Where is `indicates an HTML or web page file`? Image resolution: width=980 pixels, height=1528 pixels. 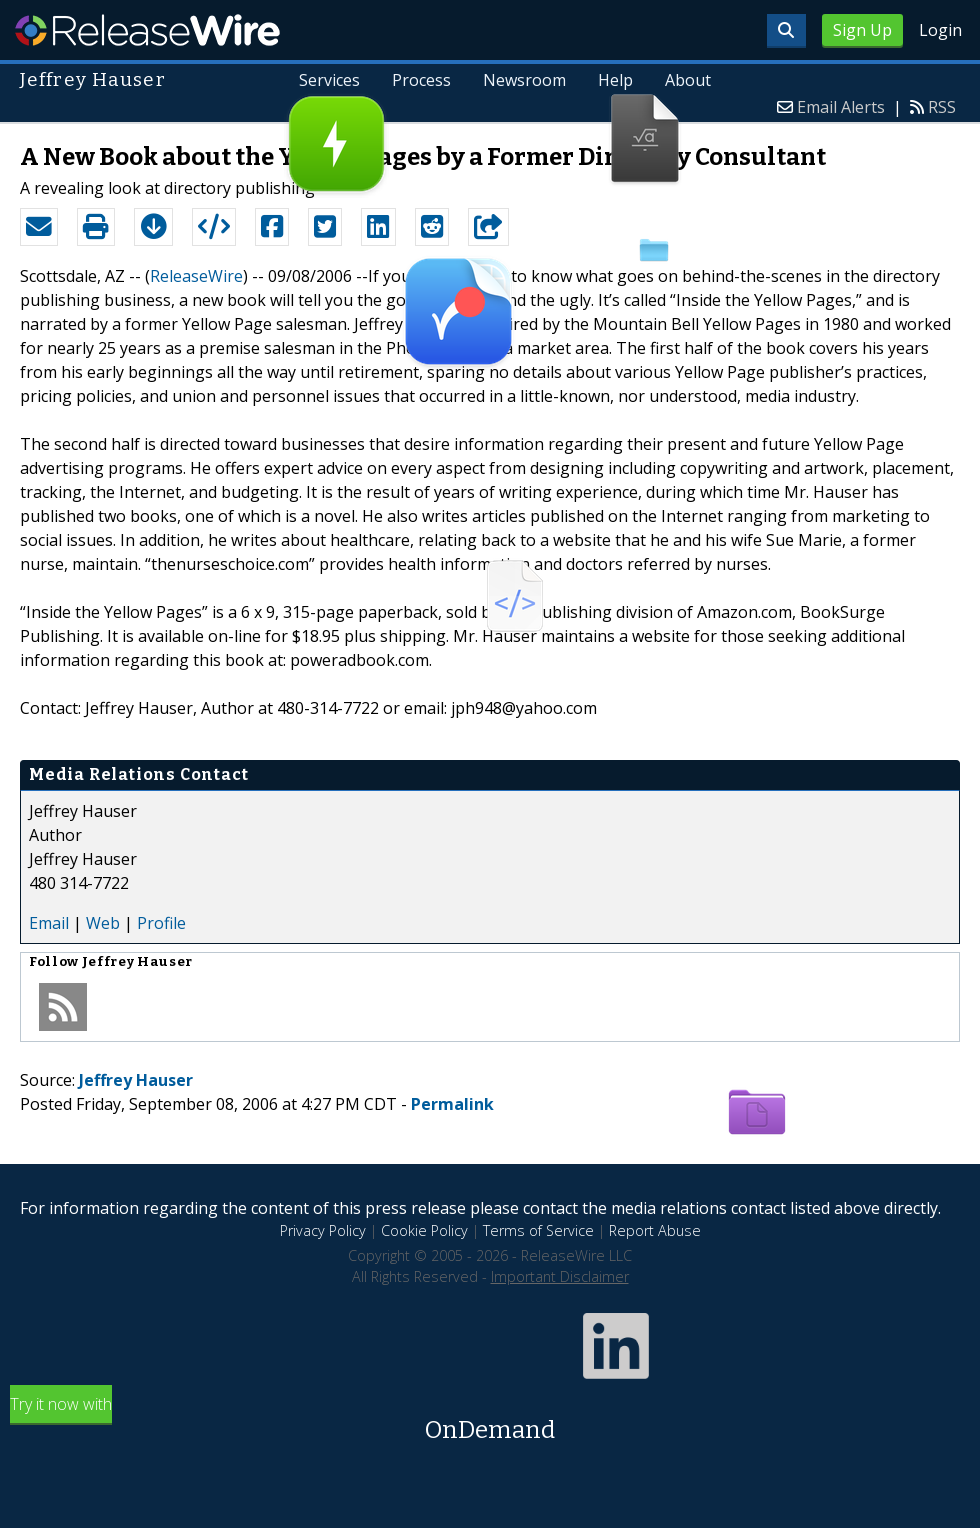 indicates an HTML or web page file is located at coordinates (515, 596).